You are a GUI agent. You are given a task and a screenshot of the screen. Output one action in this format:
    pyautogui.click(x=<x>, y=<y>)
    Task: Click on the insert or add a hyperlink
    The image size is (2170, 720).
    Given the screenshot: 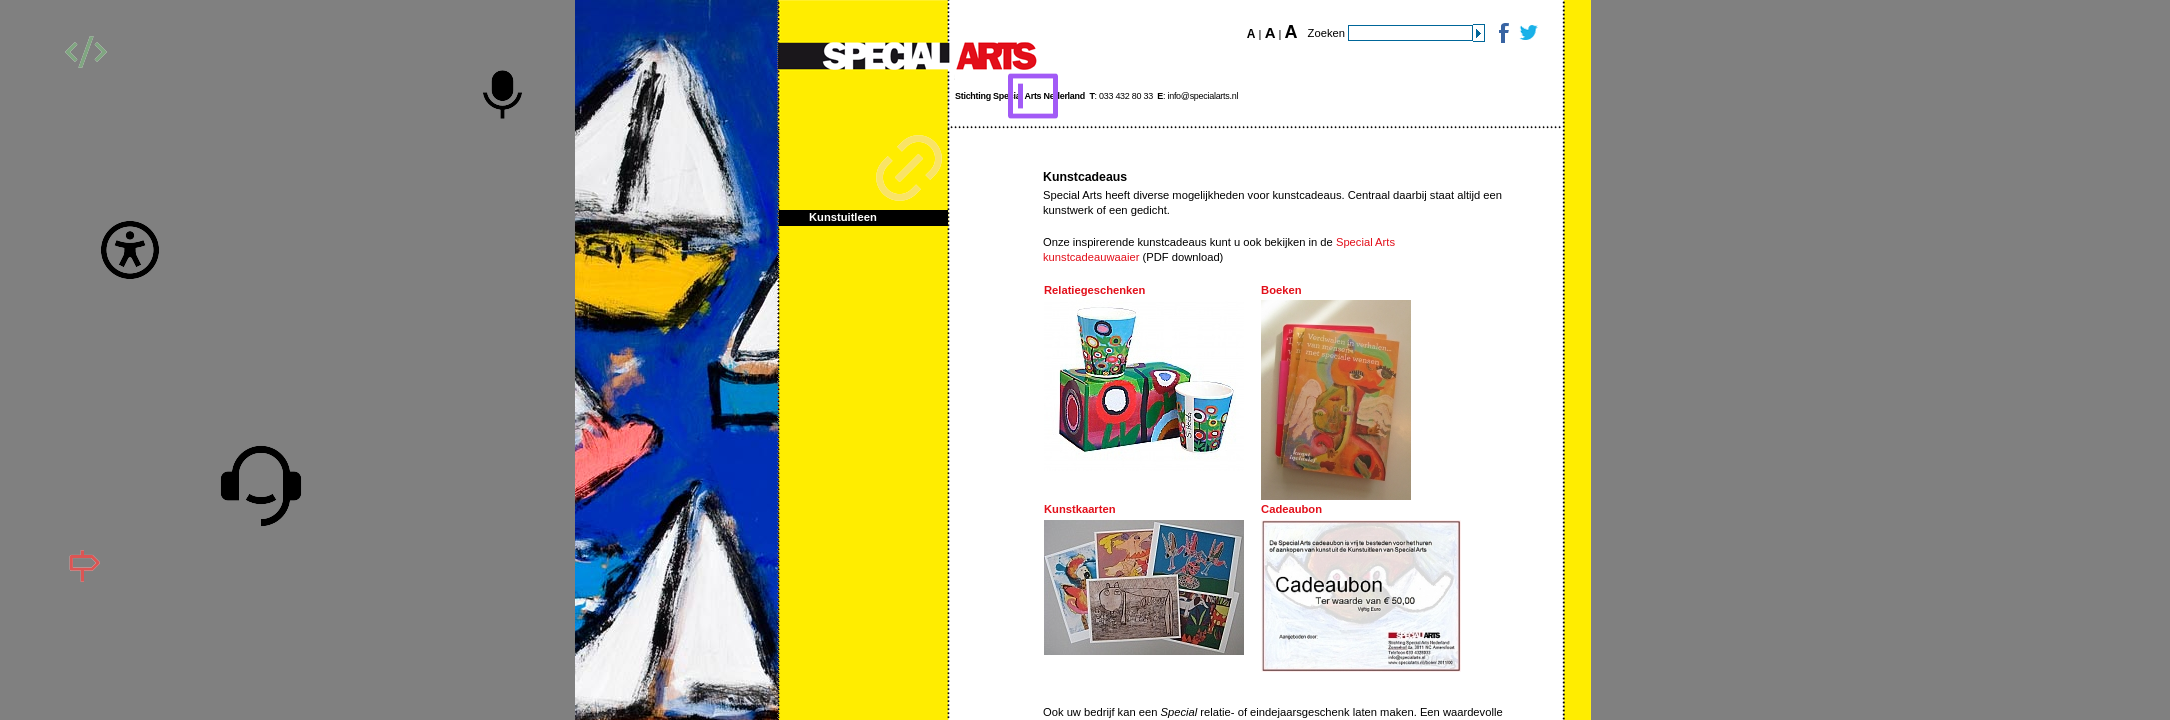 What is the action you would take?
    pyautogui.click(x=909, y=168)
    